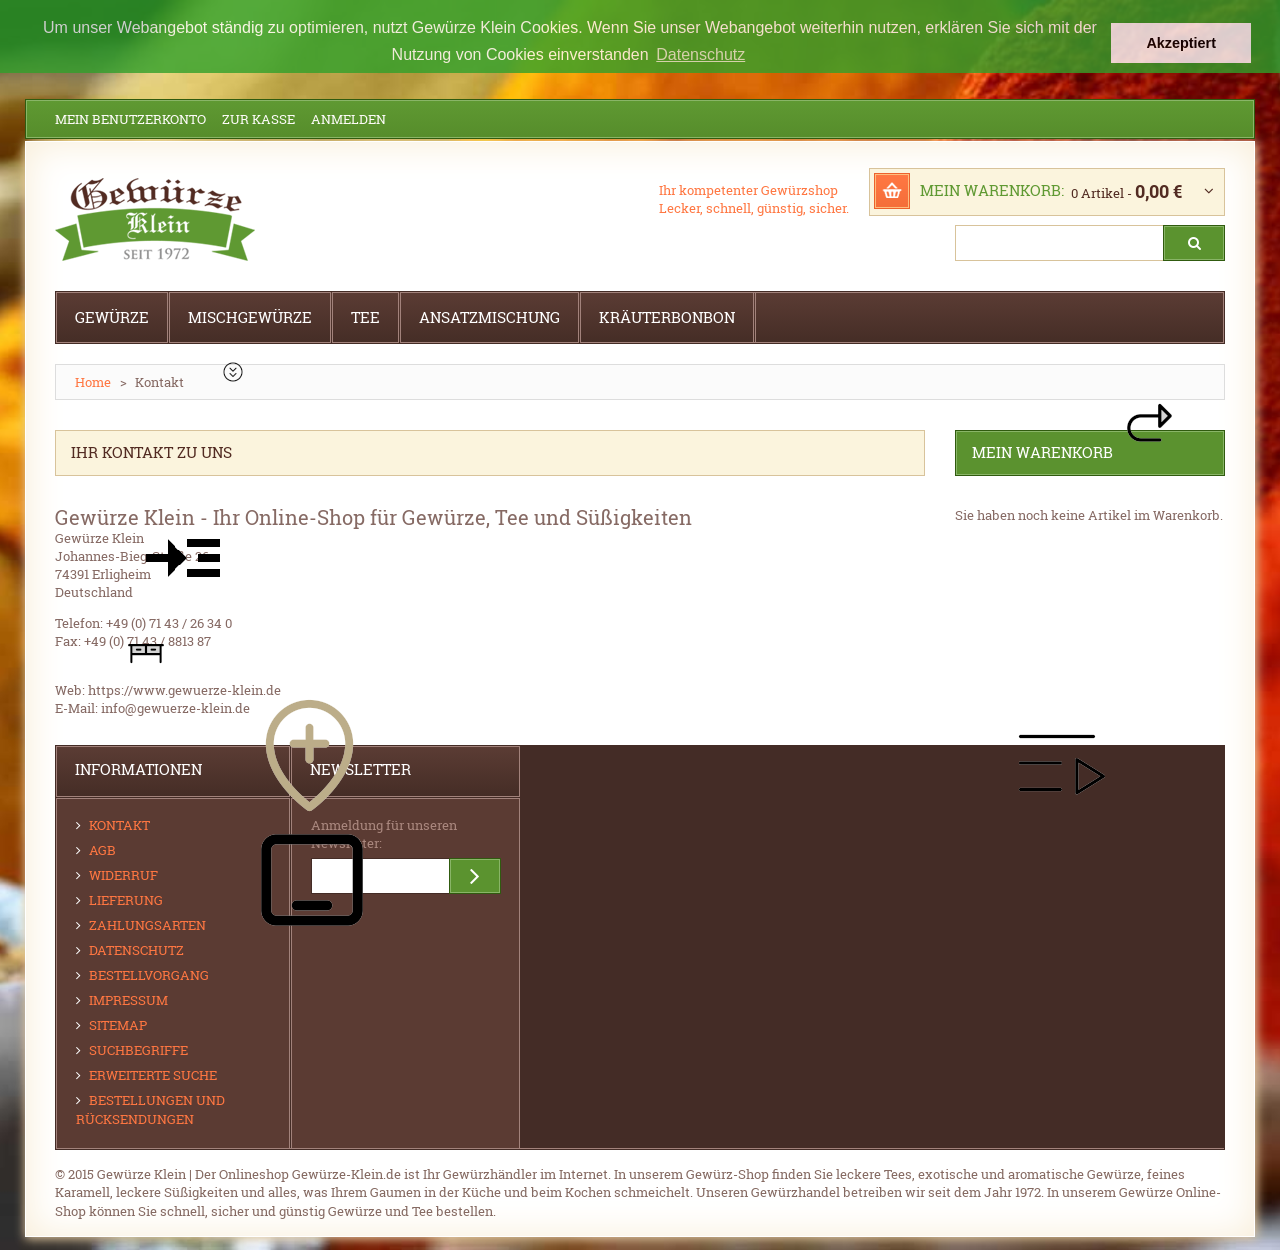 The image size is (1280, 1250). What do you see at coordinates (146, 653) in the screenshot?
I see `access workspace or office settings` at bounding box center [146, 653].